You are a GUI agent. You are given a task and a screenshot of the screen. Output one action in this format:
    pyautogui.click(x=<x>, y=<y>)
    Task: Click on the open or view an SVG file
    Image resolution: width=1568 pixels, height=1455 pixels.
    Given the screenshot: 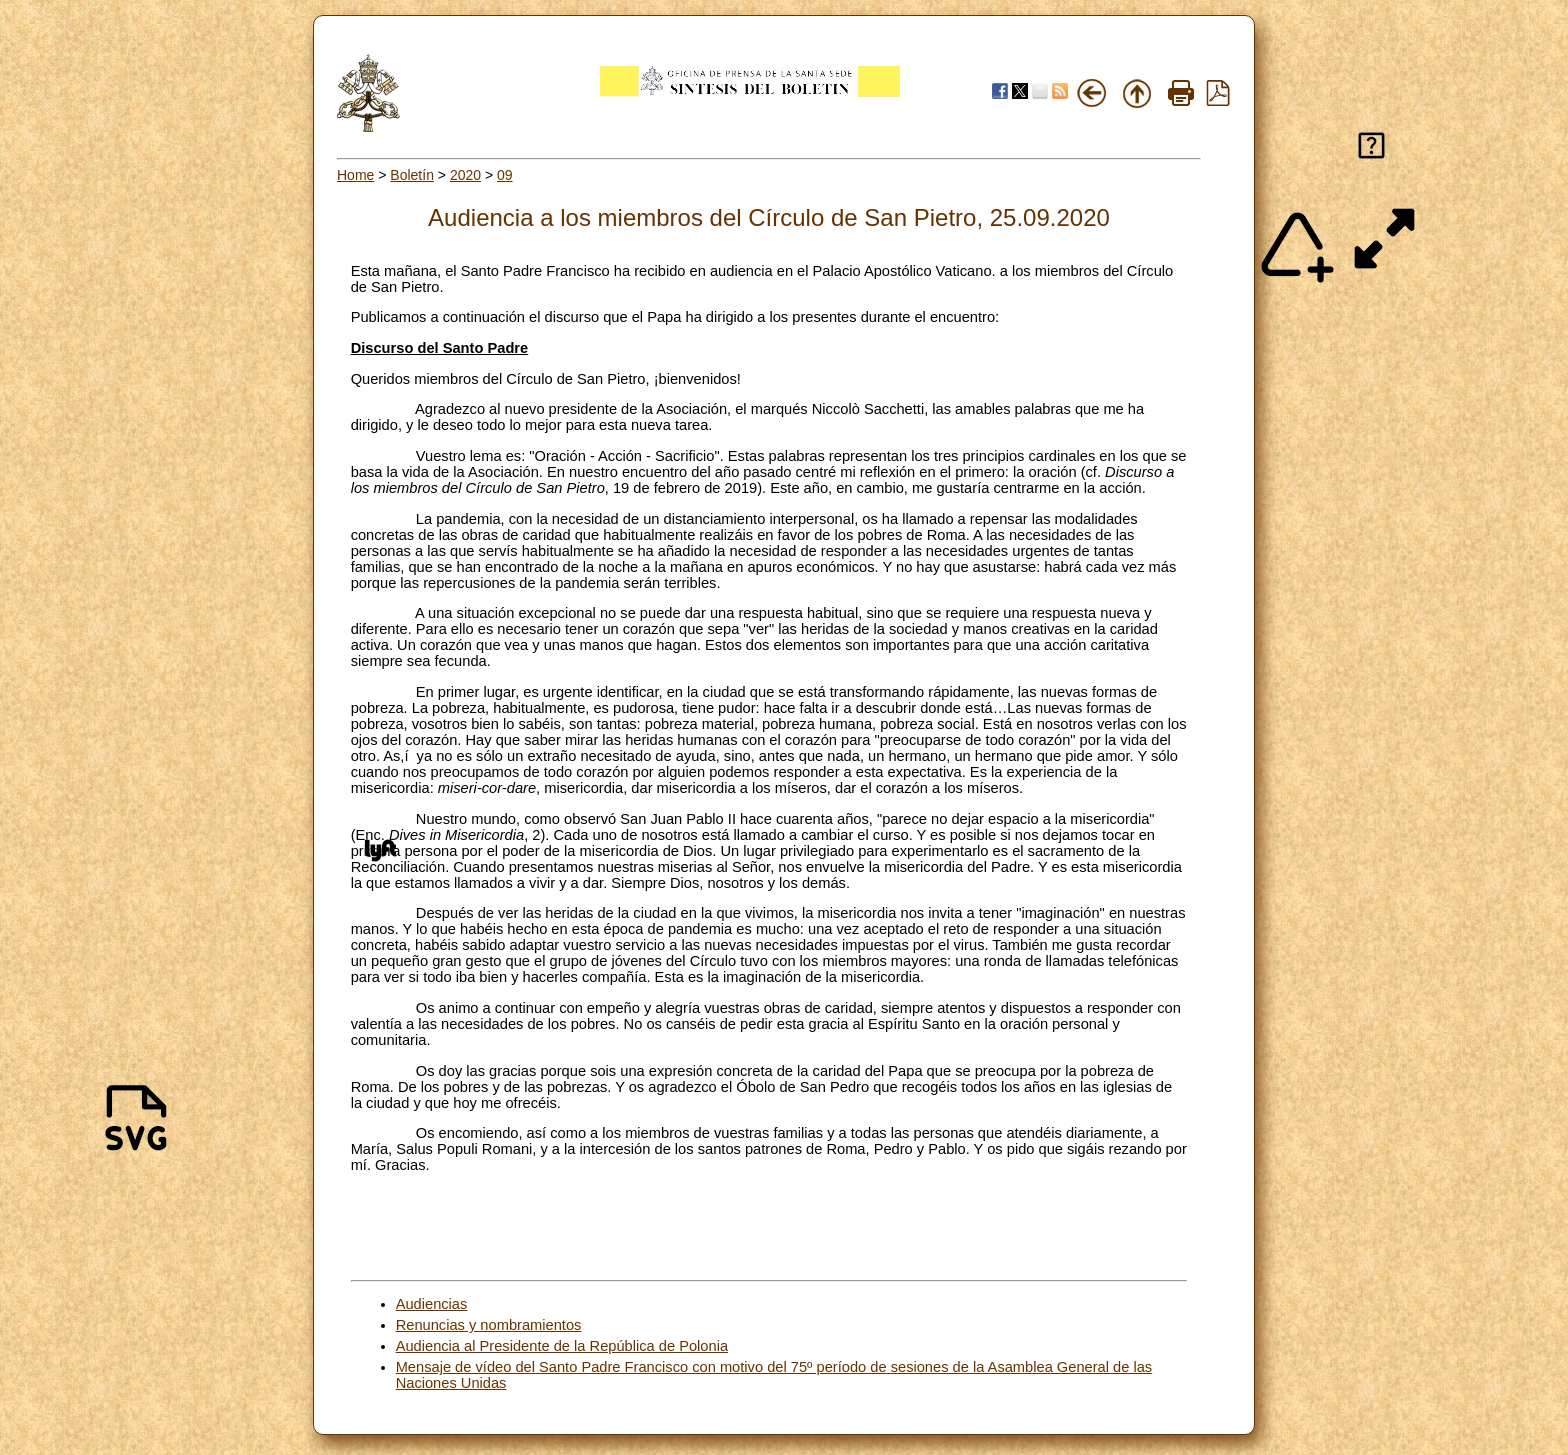 What is the action you would take?
    pyautogui.click(x=136, y=1120)
    